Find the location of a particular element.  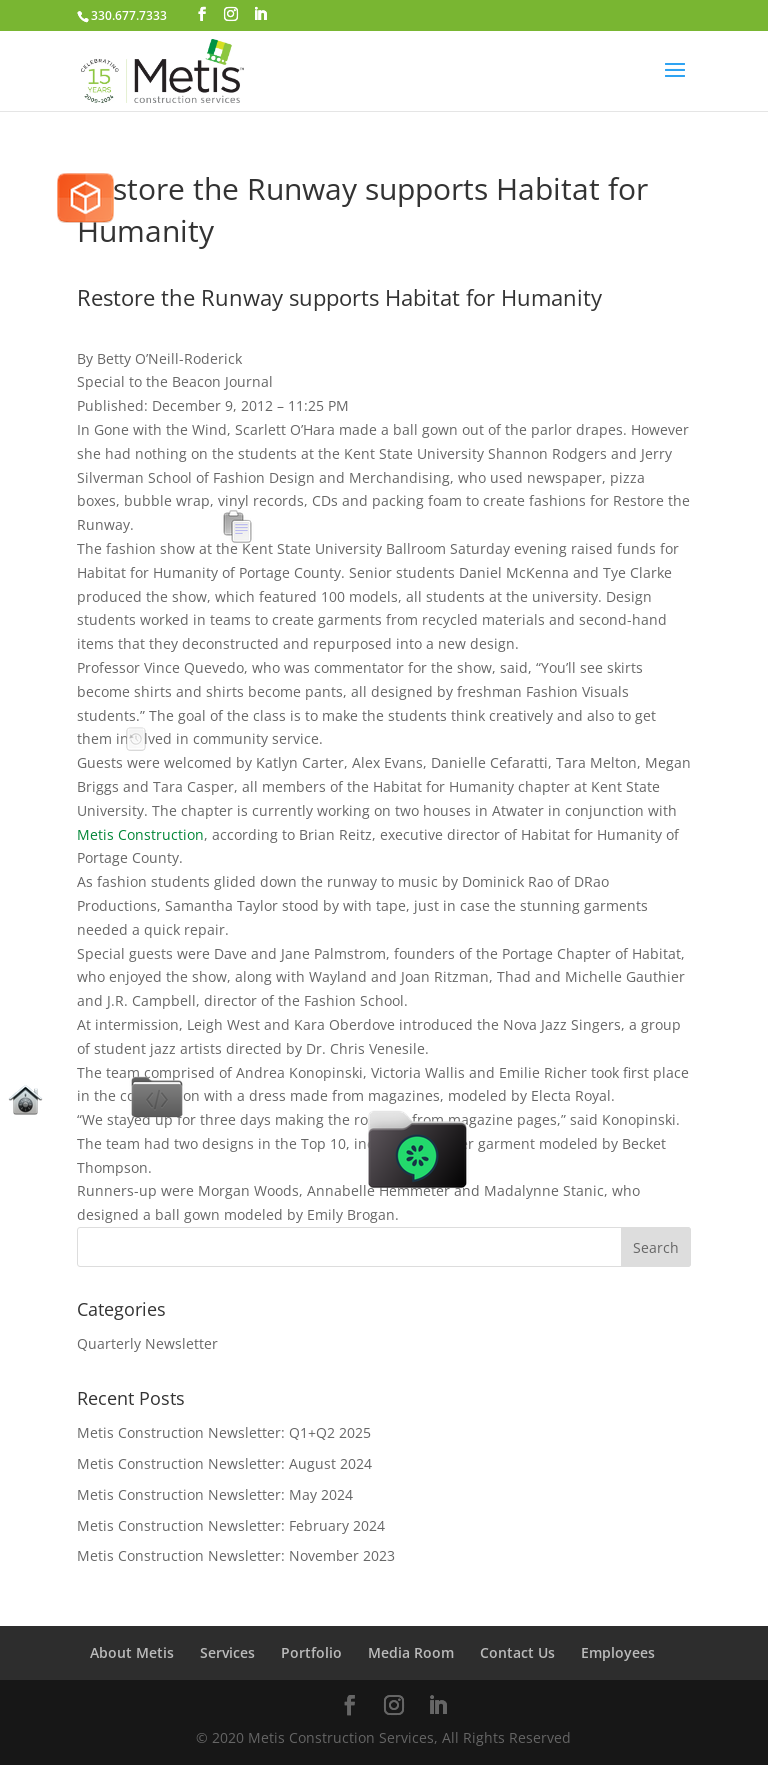

open a 3D model file in OBJ format is located at coordinates (85, 196).